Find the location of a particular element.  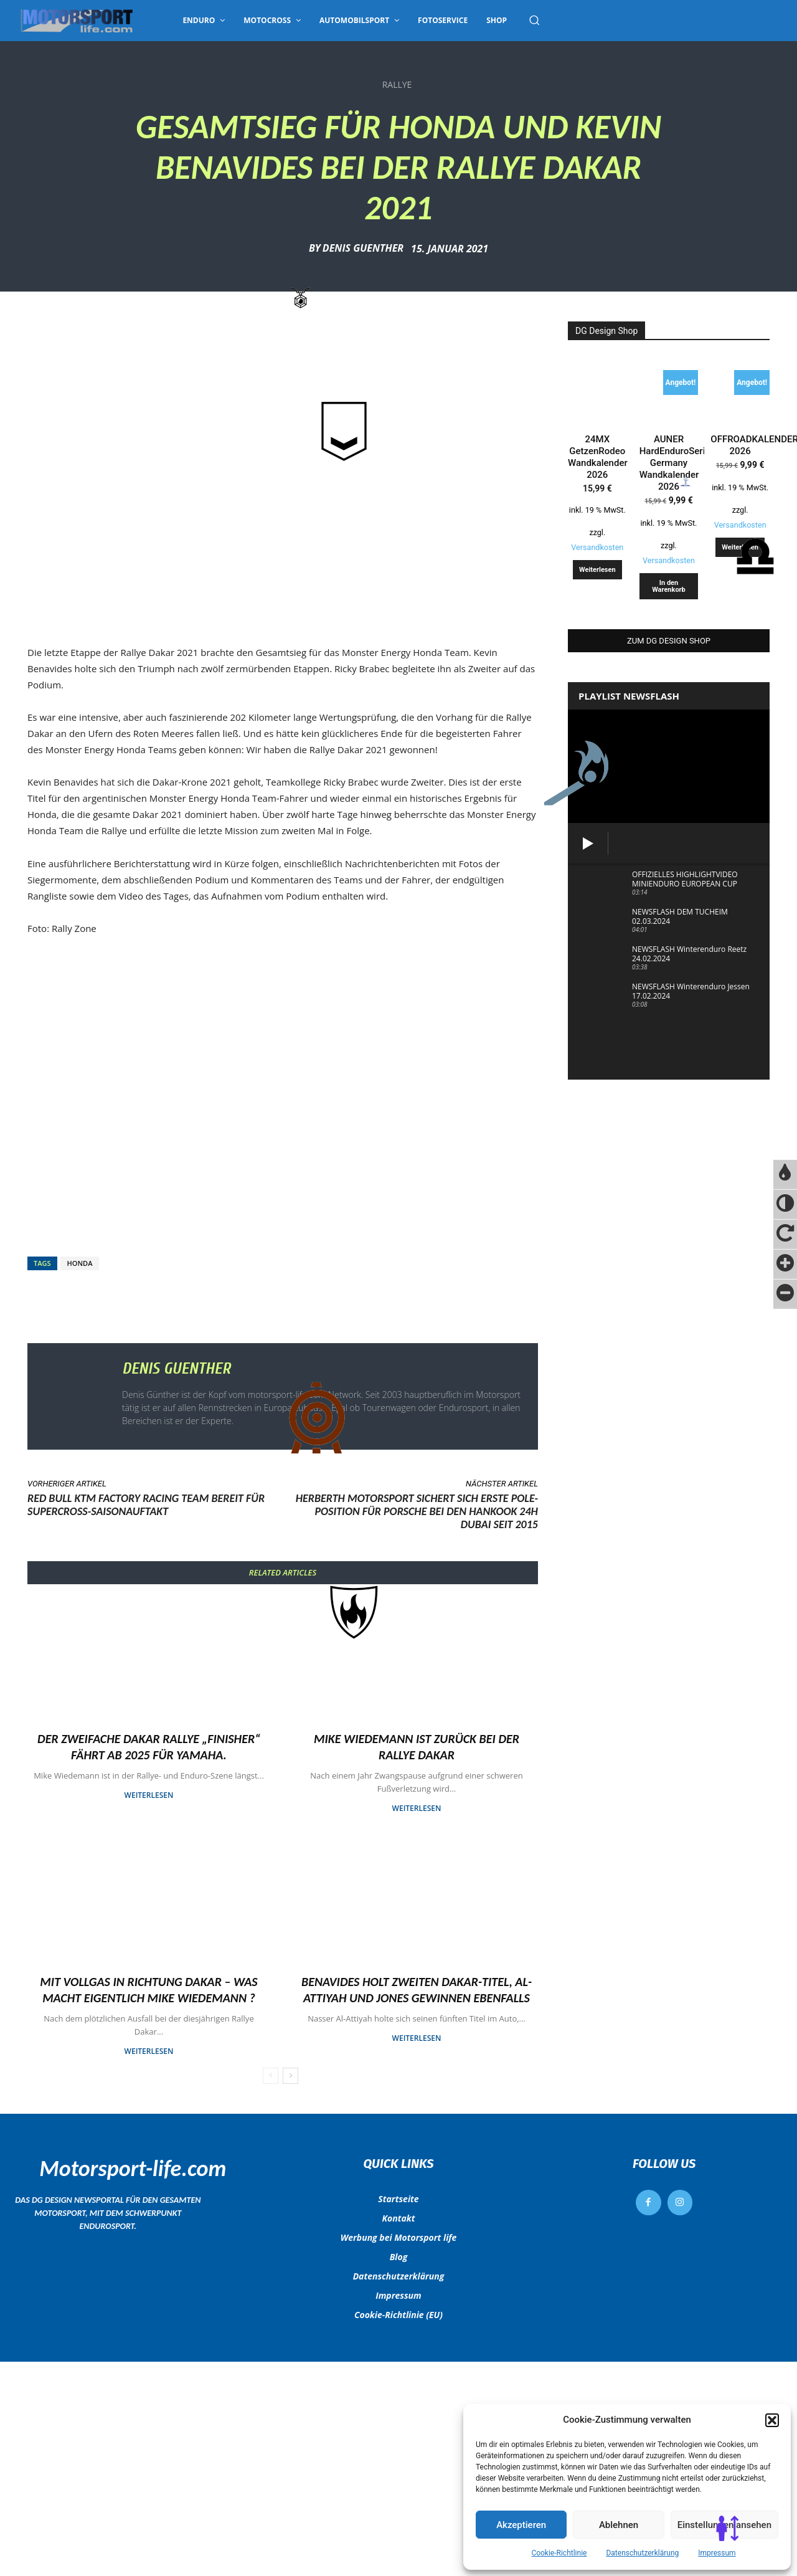

activate fire protection or resistance is located at coordinates (354, 1612).